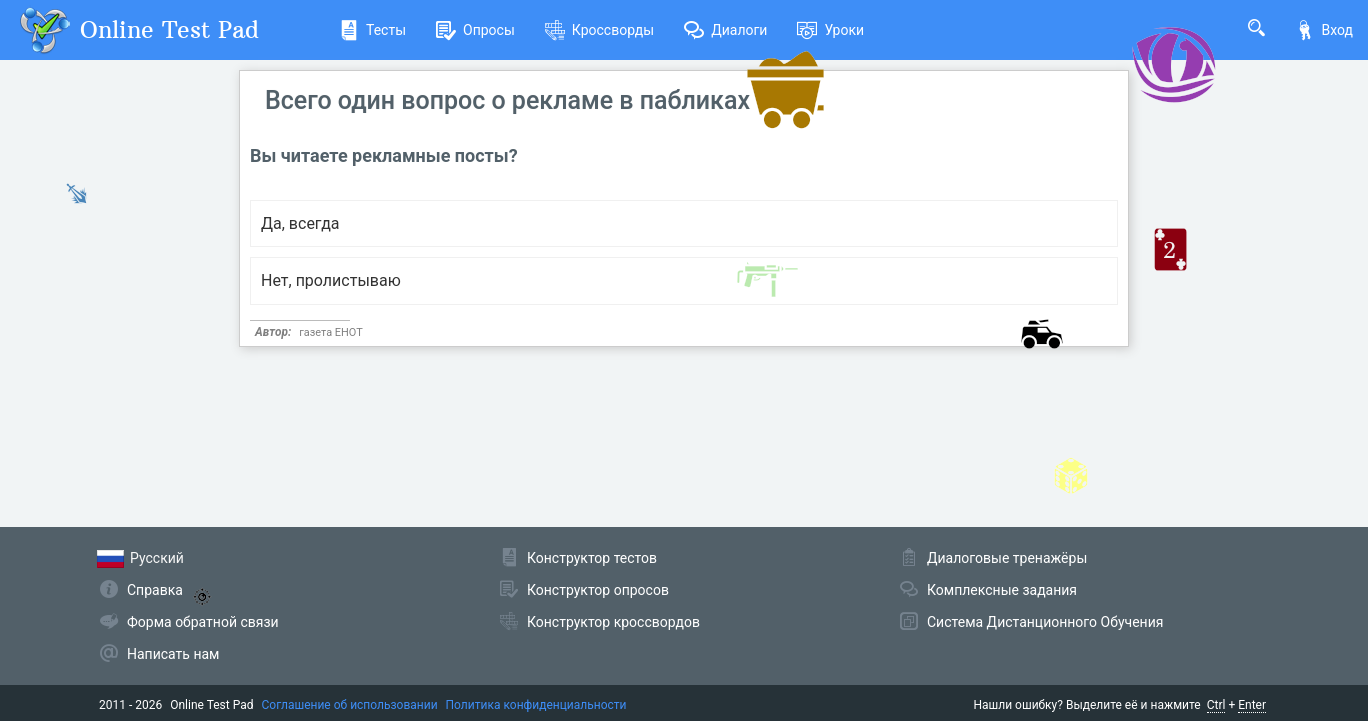  I want to click on two of clubs playing card, so click(1170, 249).